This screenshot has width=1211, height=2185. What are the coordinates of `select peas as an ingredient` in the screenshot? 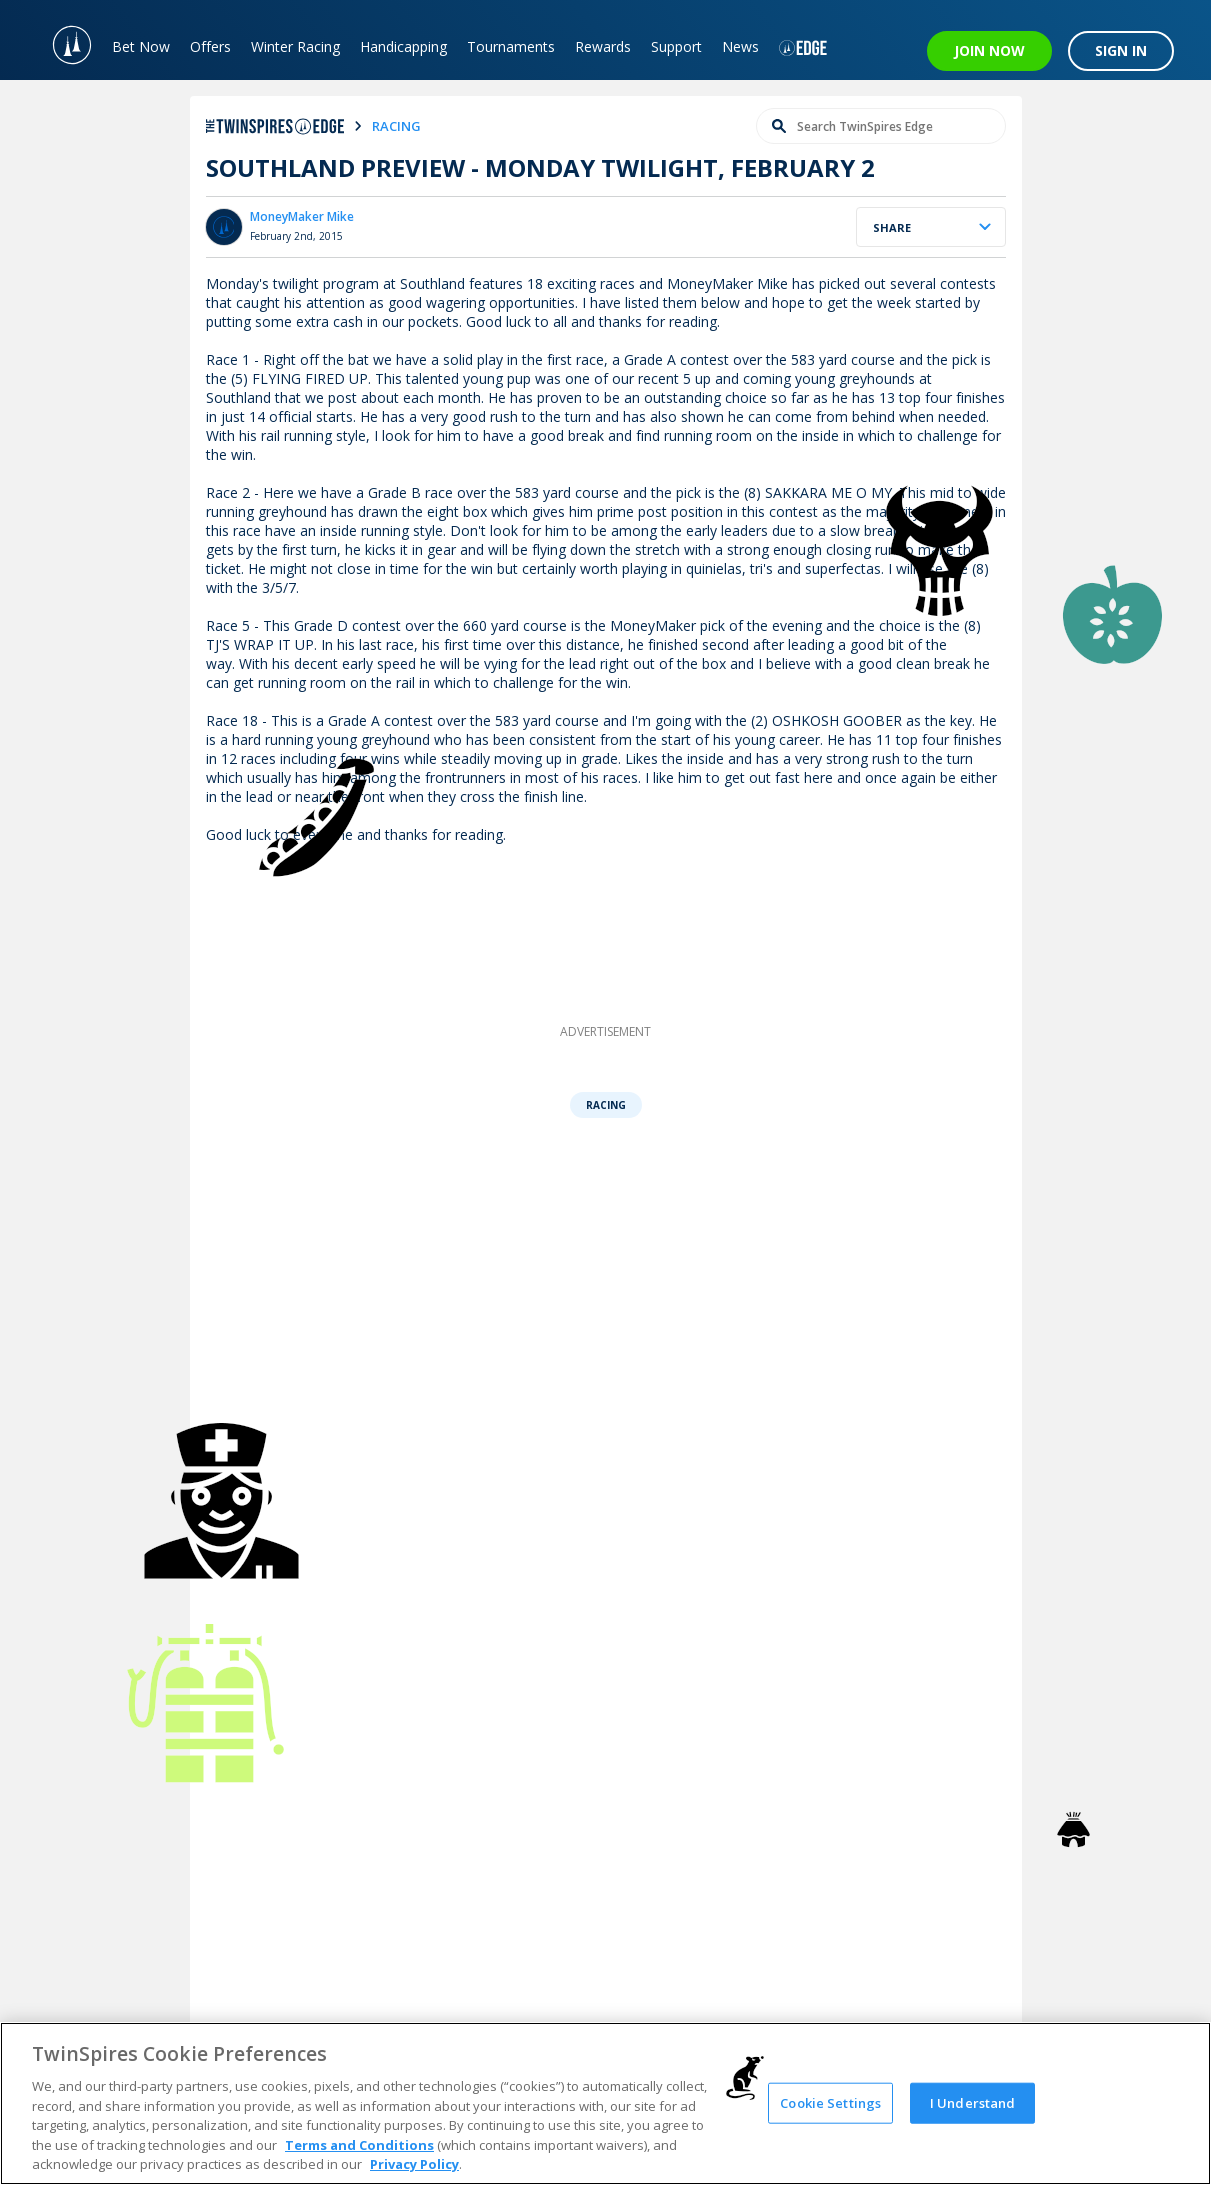 It's located at (316, 817).